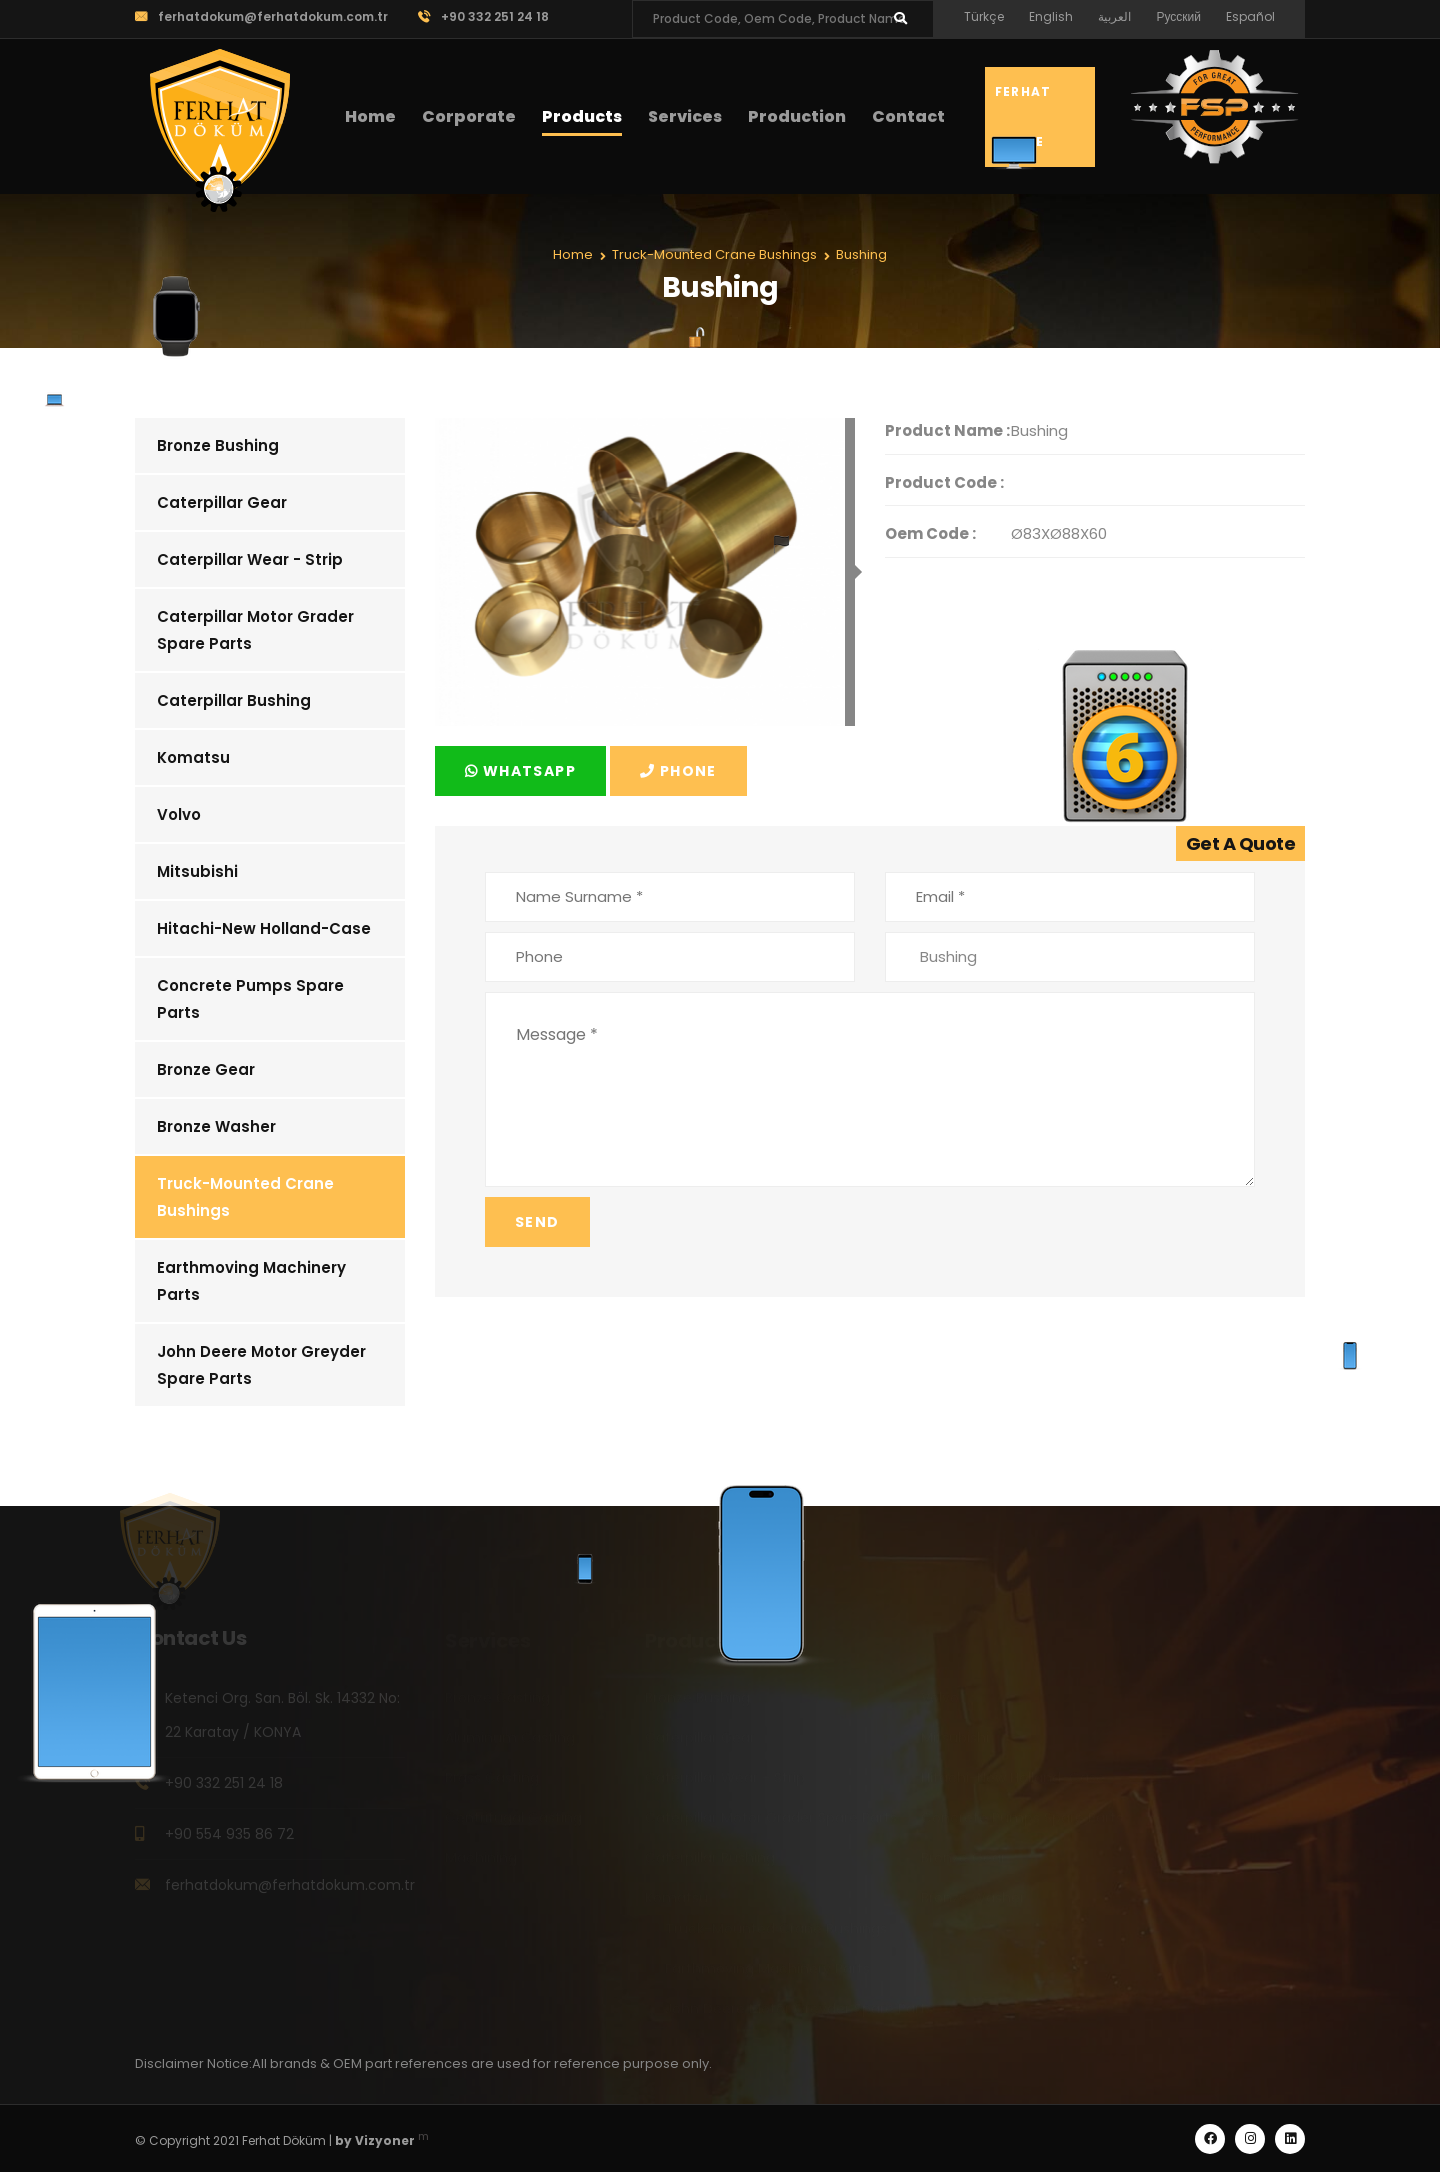  Describe the element at coordinates (175, 316) in the screenshot. I see `apple watch se 2 device icon` at that location.